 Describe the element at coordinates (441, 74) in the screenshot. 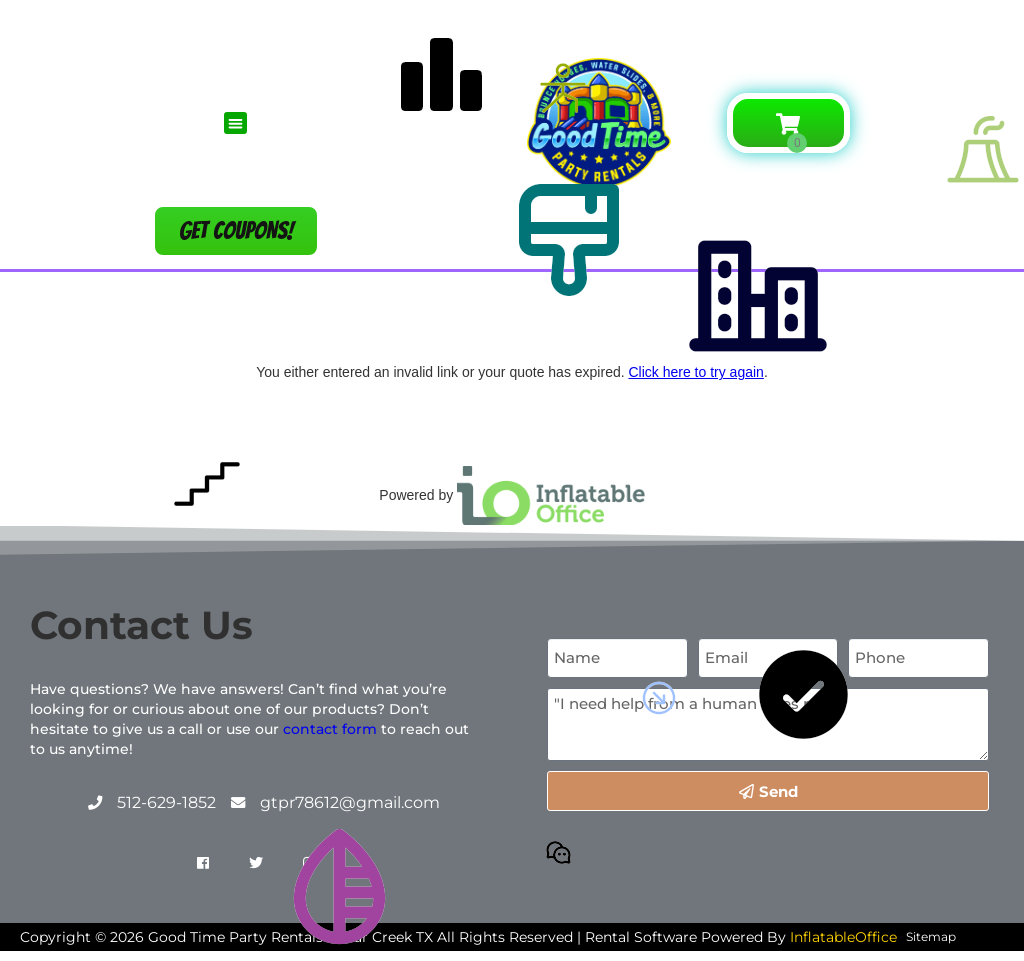

I see `view leaderboard rankings` at that location.